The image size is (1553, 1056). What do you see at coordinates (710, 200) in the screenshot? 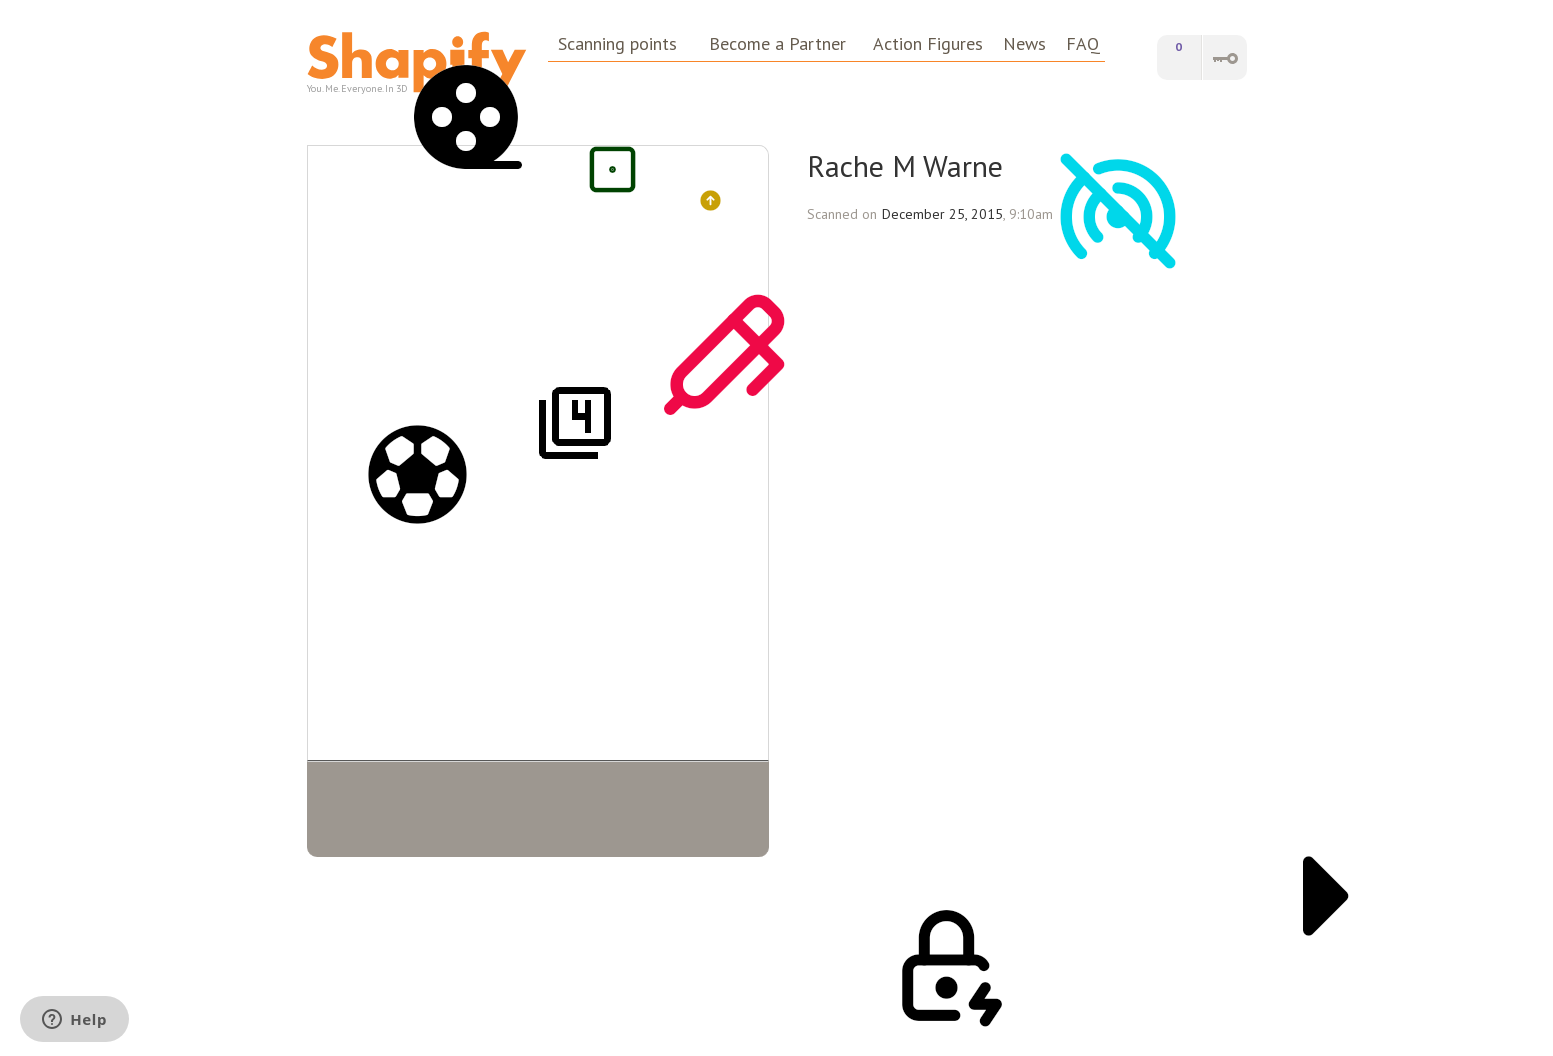
I see `upload a file or content` at bounding box center [710, 200].